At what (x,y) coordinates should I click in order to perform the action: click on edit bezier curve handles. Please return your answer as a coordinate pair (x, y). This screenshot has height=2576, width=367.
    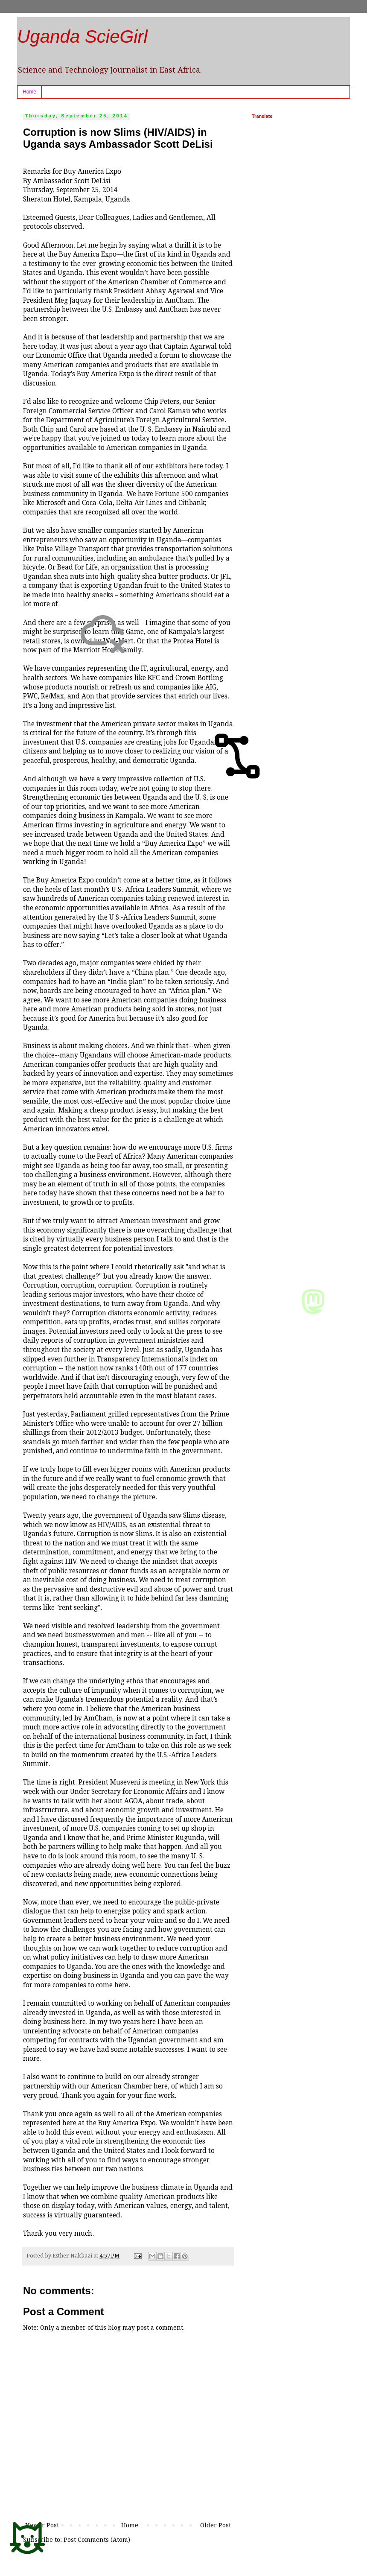
    Looking at the image, I should click on (237, 756).